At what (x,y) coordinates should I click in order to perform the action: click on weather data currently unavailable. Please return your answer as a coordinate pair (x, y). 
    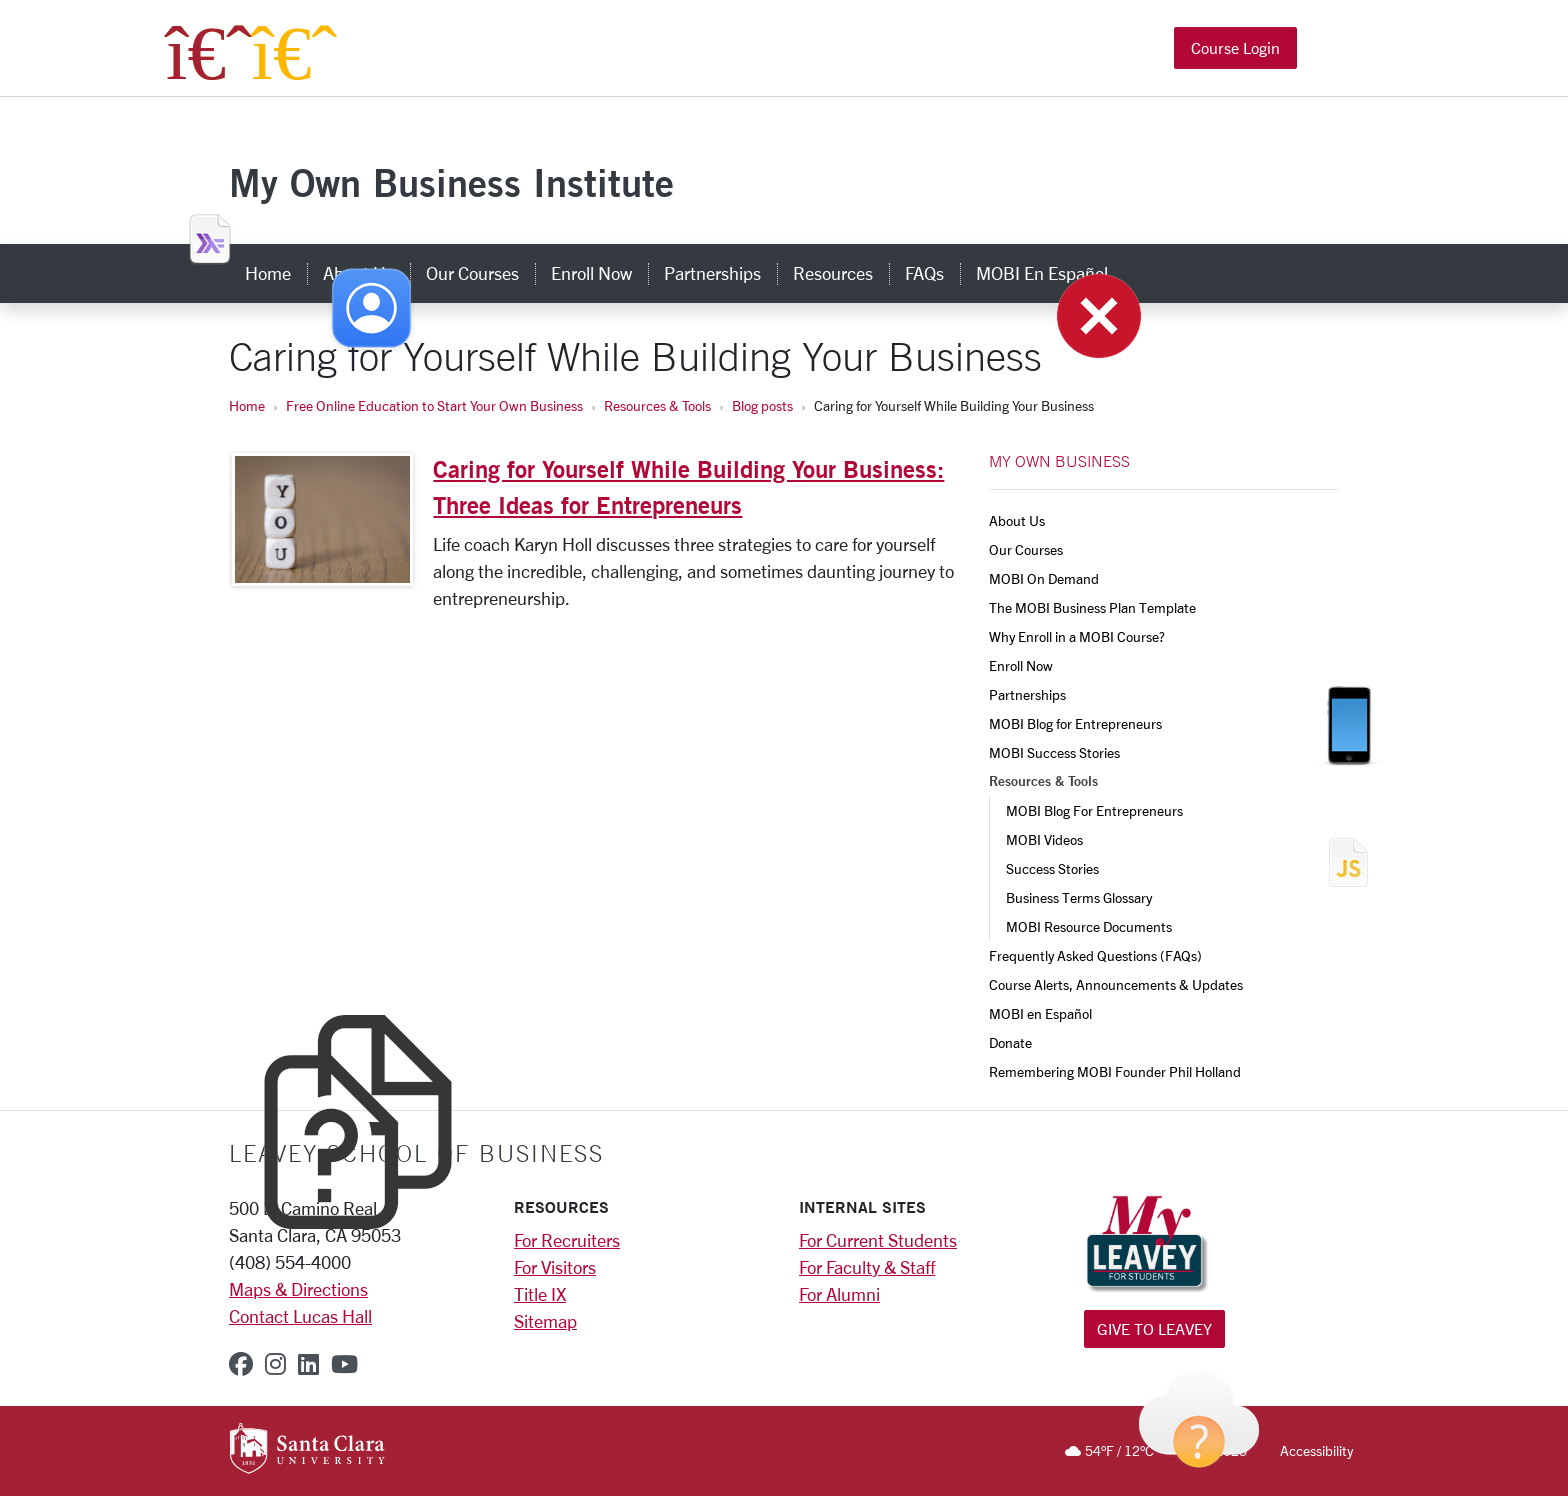
    Looking at the image, I should click on (1199, 1418).